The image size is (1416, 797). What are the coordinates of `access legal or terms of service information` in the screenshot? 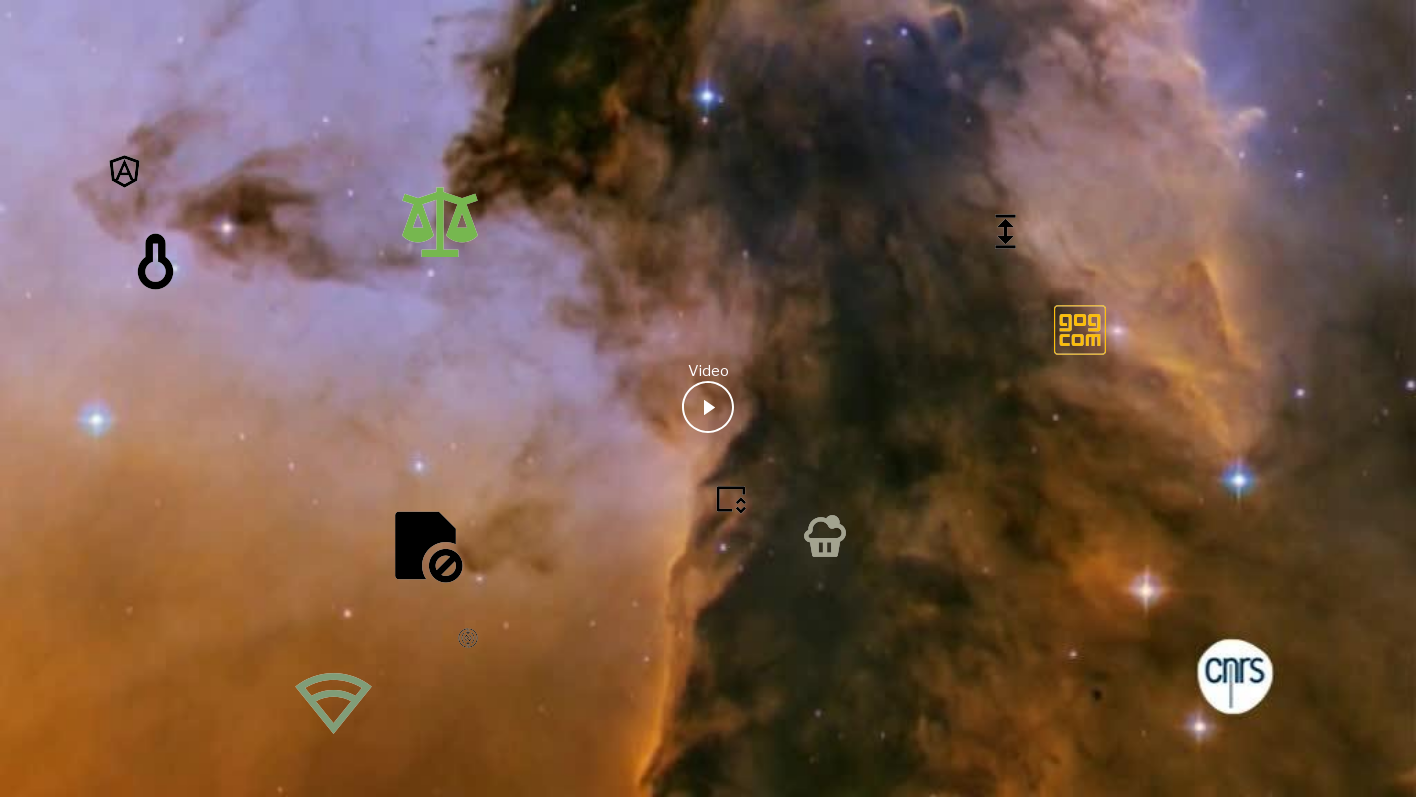 It's located at (440, 224).